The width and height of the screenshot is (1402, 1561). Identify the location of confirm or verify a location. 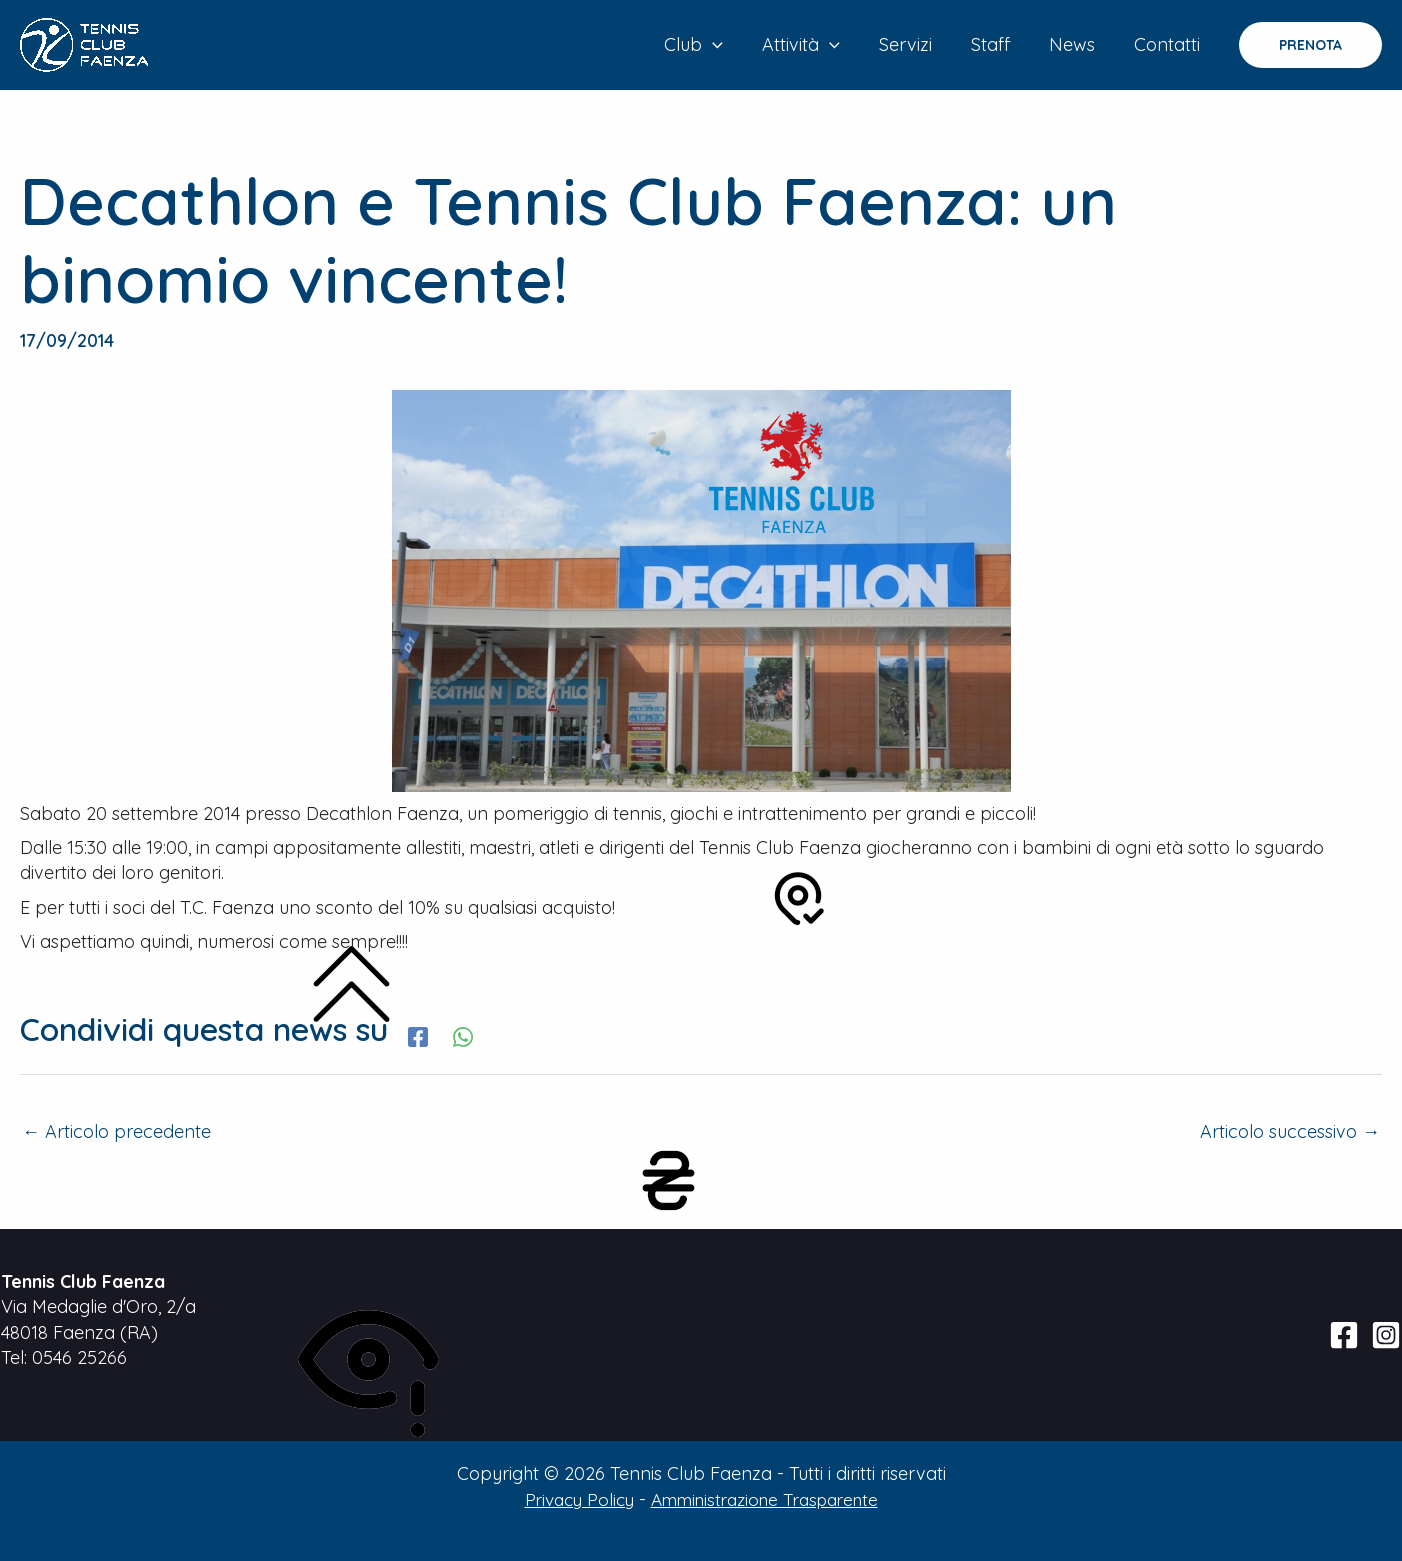
(798, 898).